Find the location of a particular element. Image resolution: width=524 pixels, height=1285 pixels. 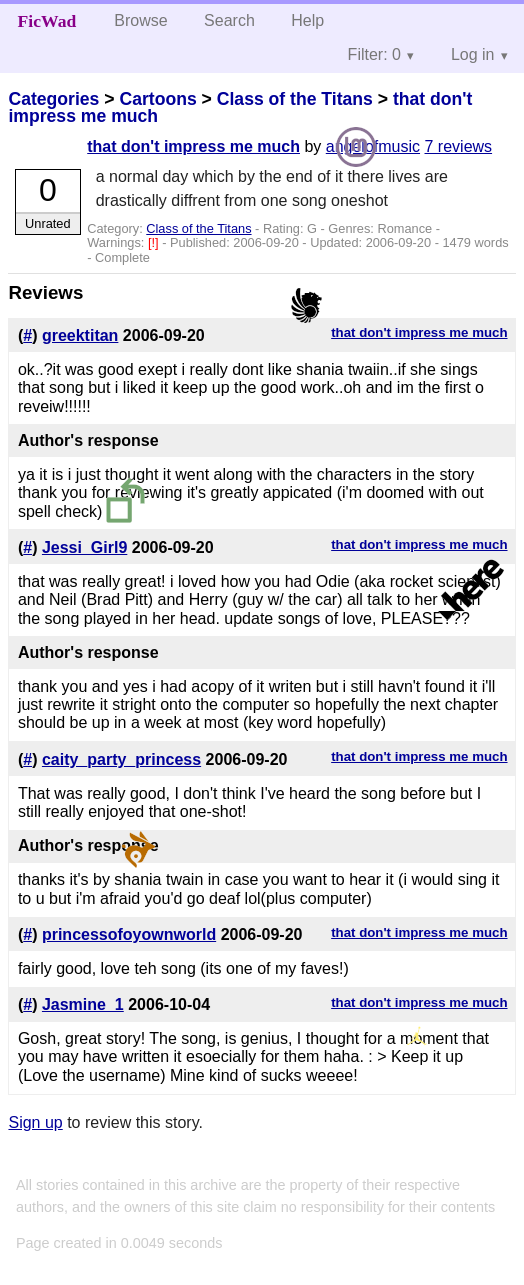

bunny.net logo is located at coordinates (138, 849).